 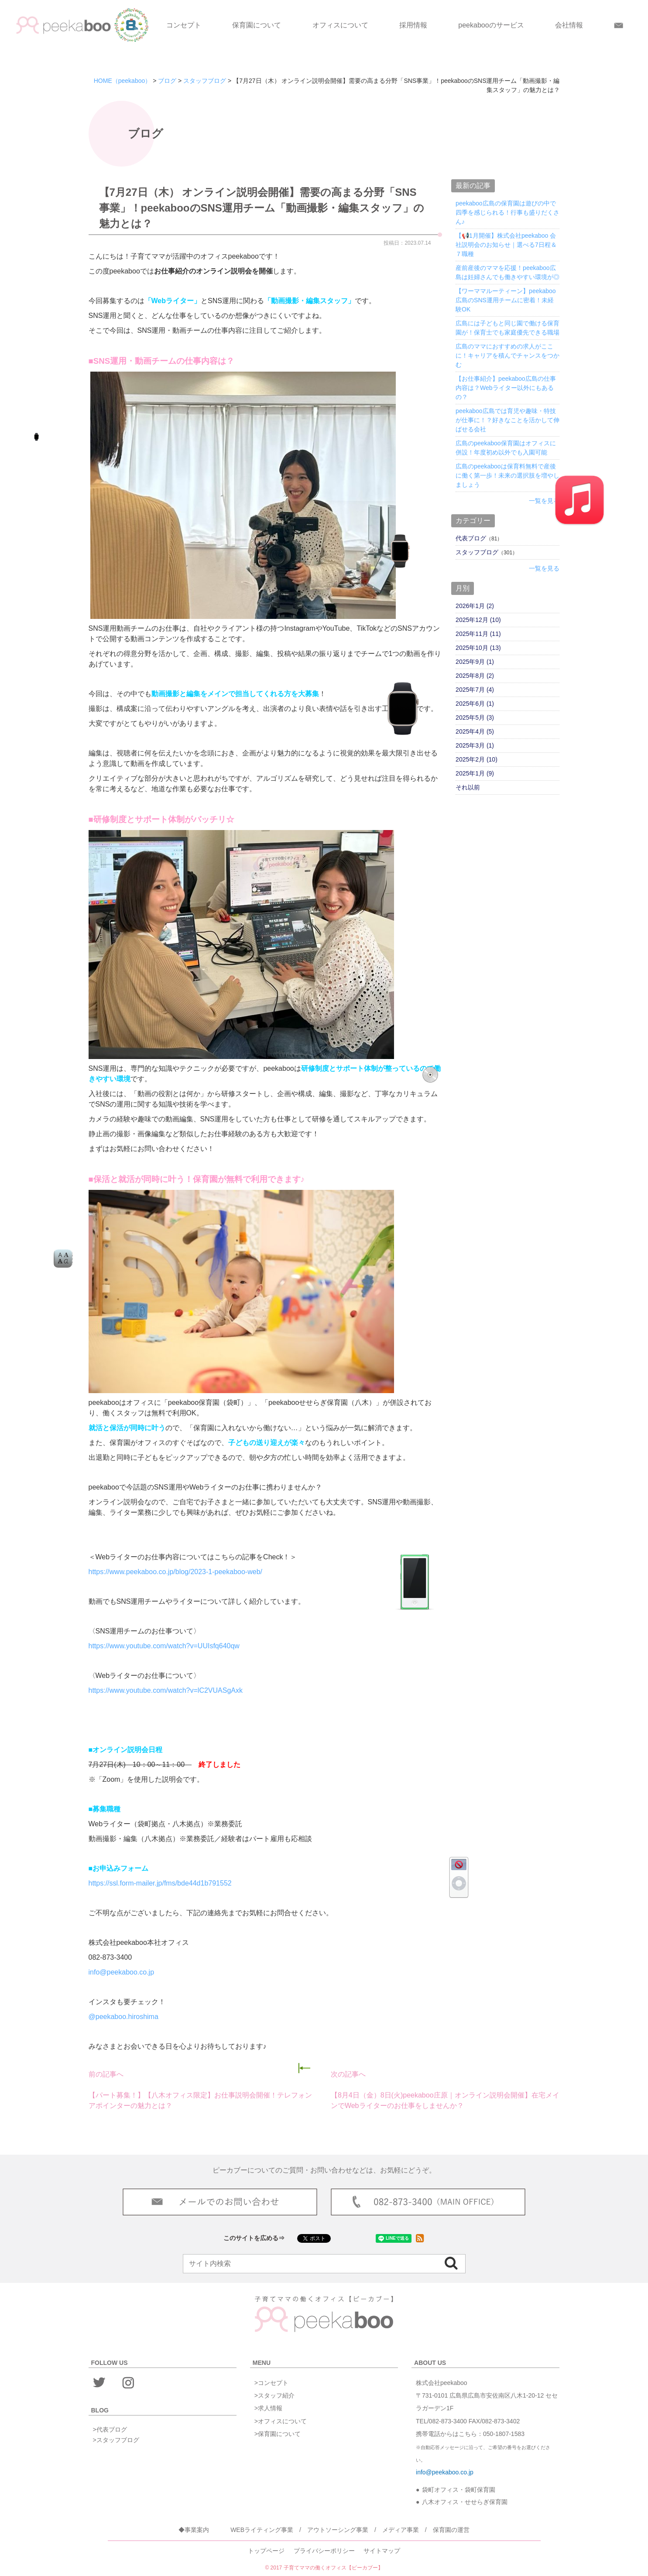 I want to click on iPod nano device (white) with sync or connection error, so click(x=459, y=1877).